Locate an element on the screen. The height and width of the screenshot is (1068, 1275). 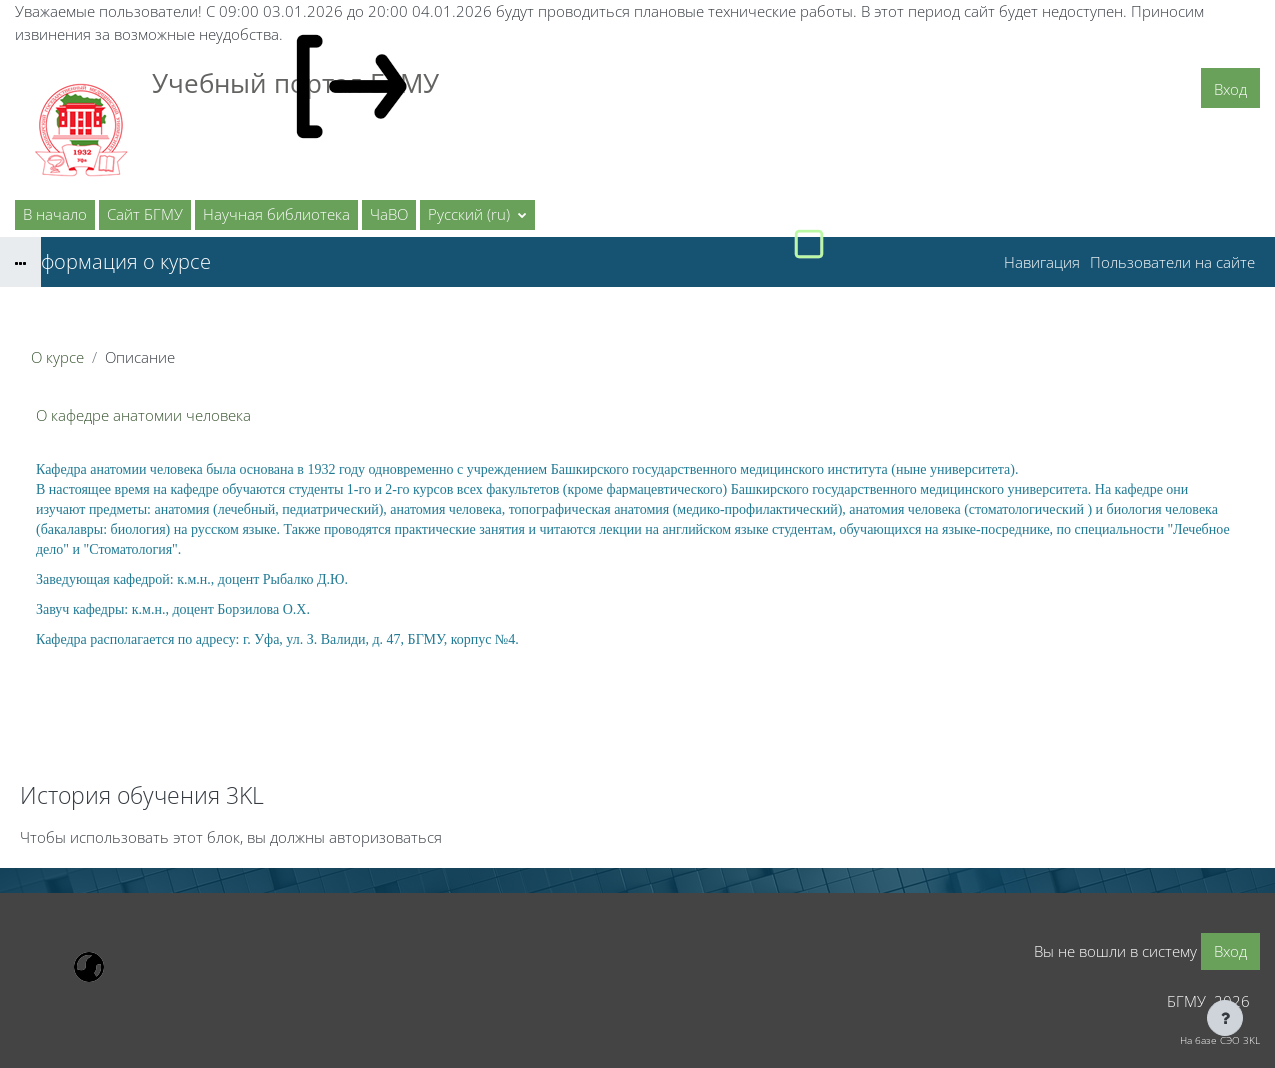
unchecked checkbox or selection state is located at coordinates (809, 244).